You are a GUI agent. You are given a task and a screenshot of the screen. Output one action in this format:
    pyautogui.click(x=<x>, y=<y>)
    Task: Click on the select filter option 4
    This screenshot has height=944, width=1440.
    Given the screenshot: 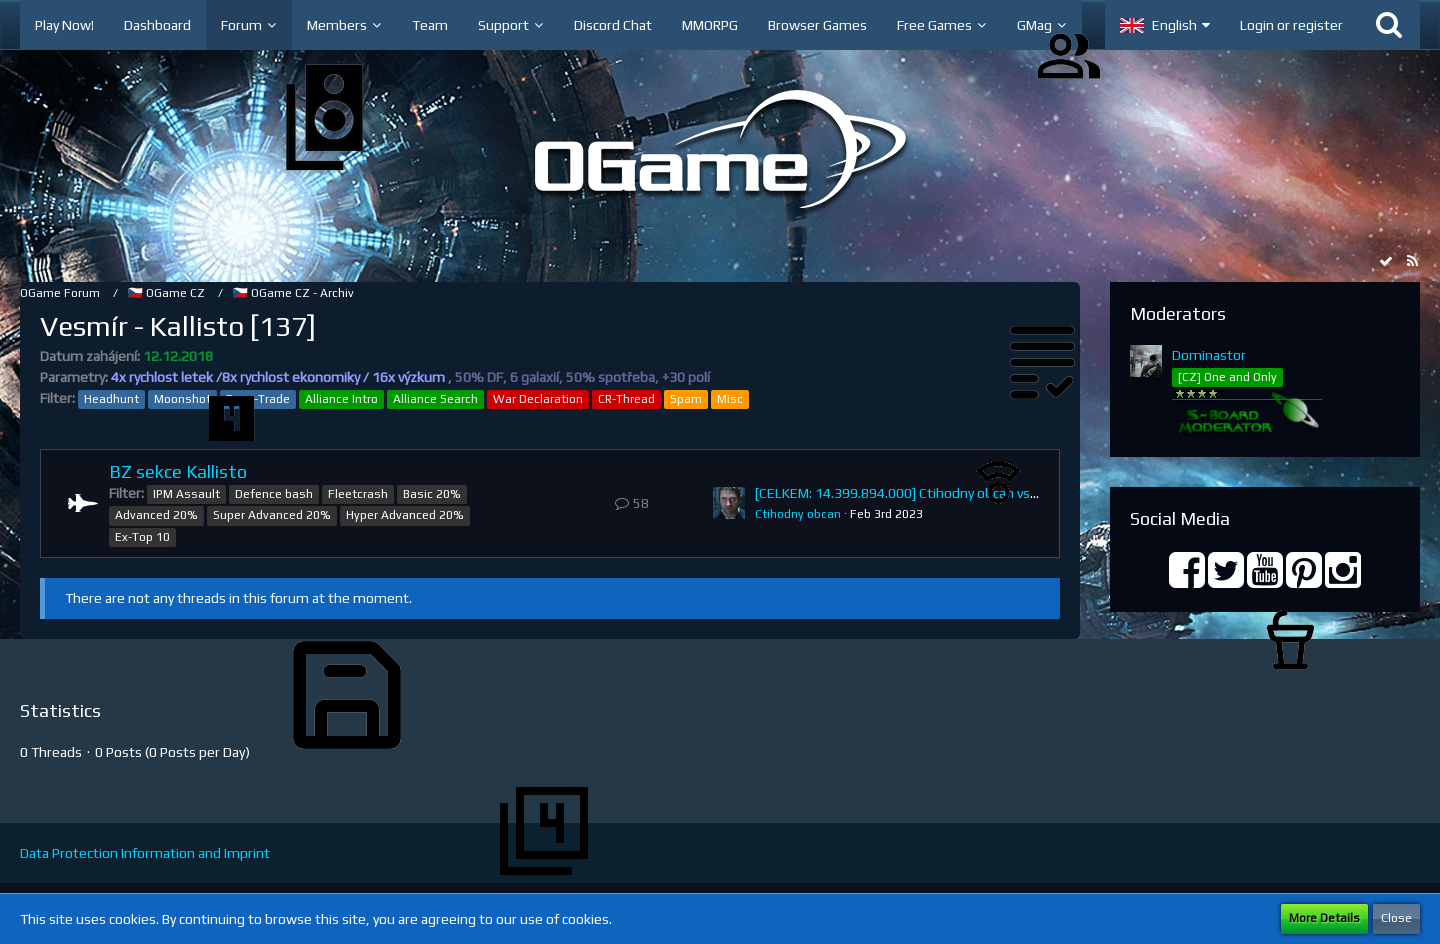 What is the action you would take?
    pyautogui.click(x=544, y=831)
    